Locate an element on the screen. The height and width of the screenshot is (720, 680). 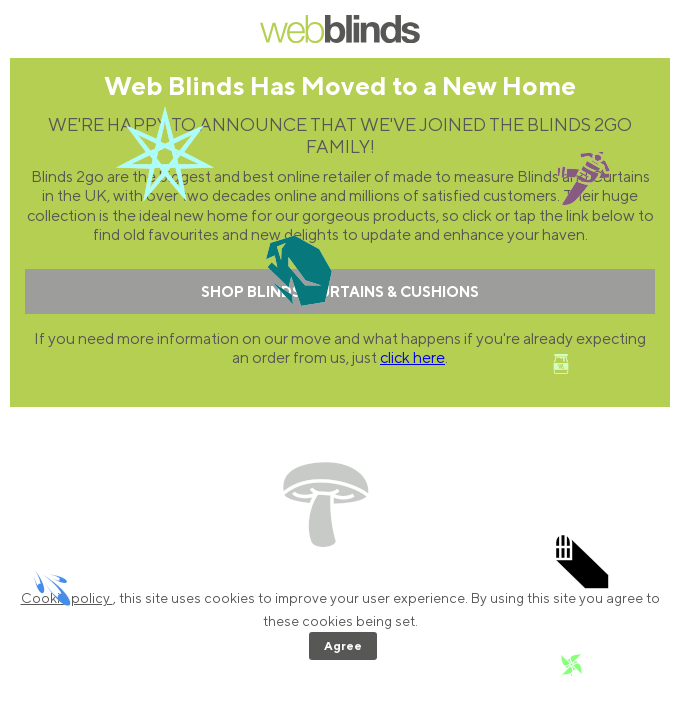
equip or unsheathe a weapon is located at coordinates (583, 178).